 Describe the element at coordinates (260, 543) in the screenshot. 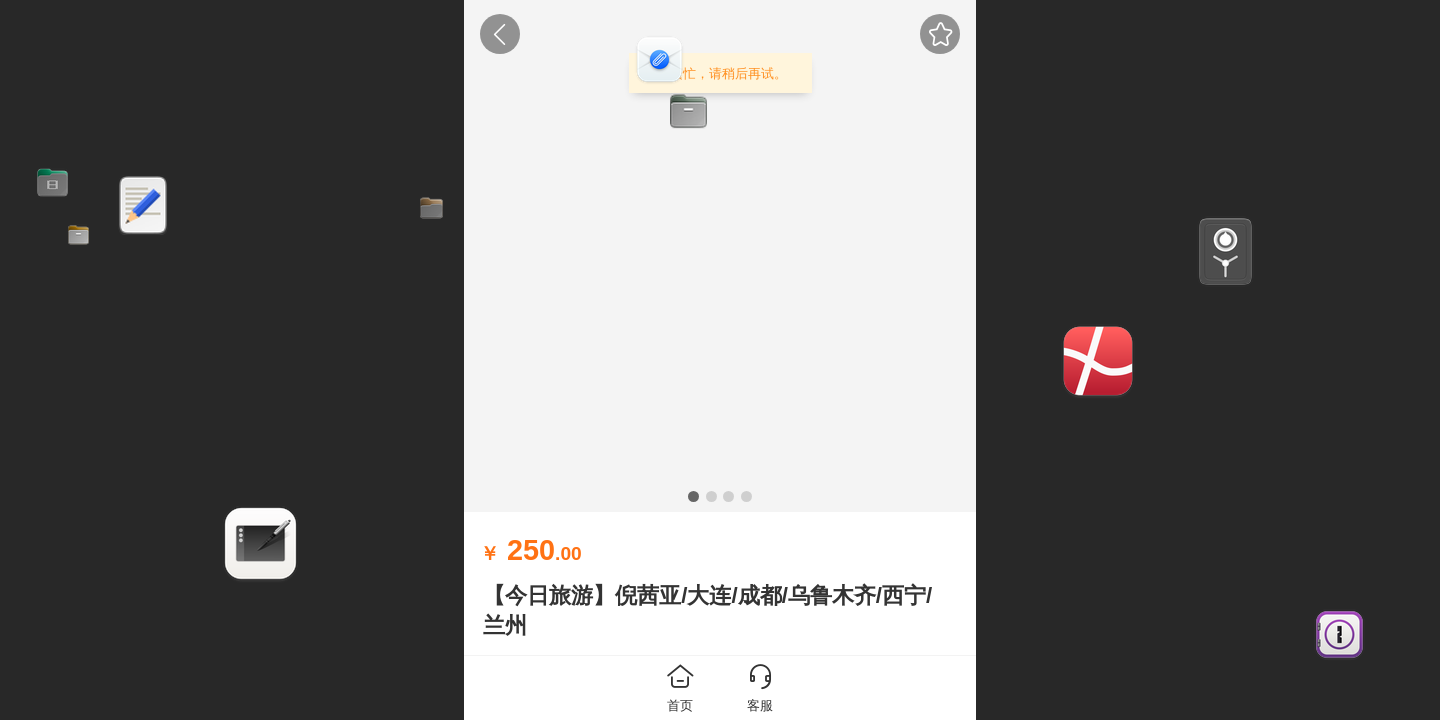

I see `open tablet input settings` at that location.